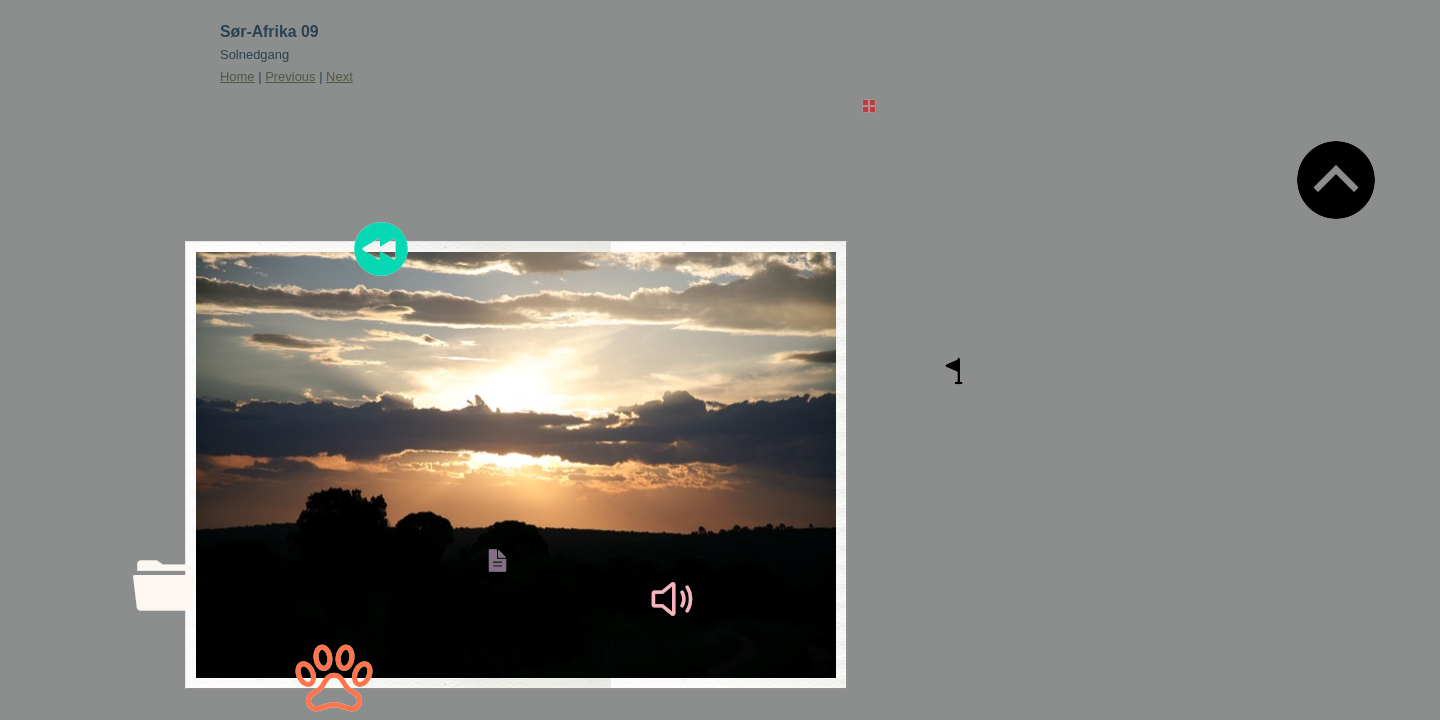 Image resolution: width=1440 pixels, height=720 pixels. What do you see at coordinates (497, 560) in the screenshot?
I see `view document details` at bounding box center [497, 560].